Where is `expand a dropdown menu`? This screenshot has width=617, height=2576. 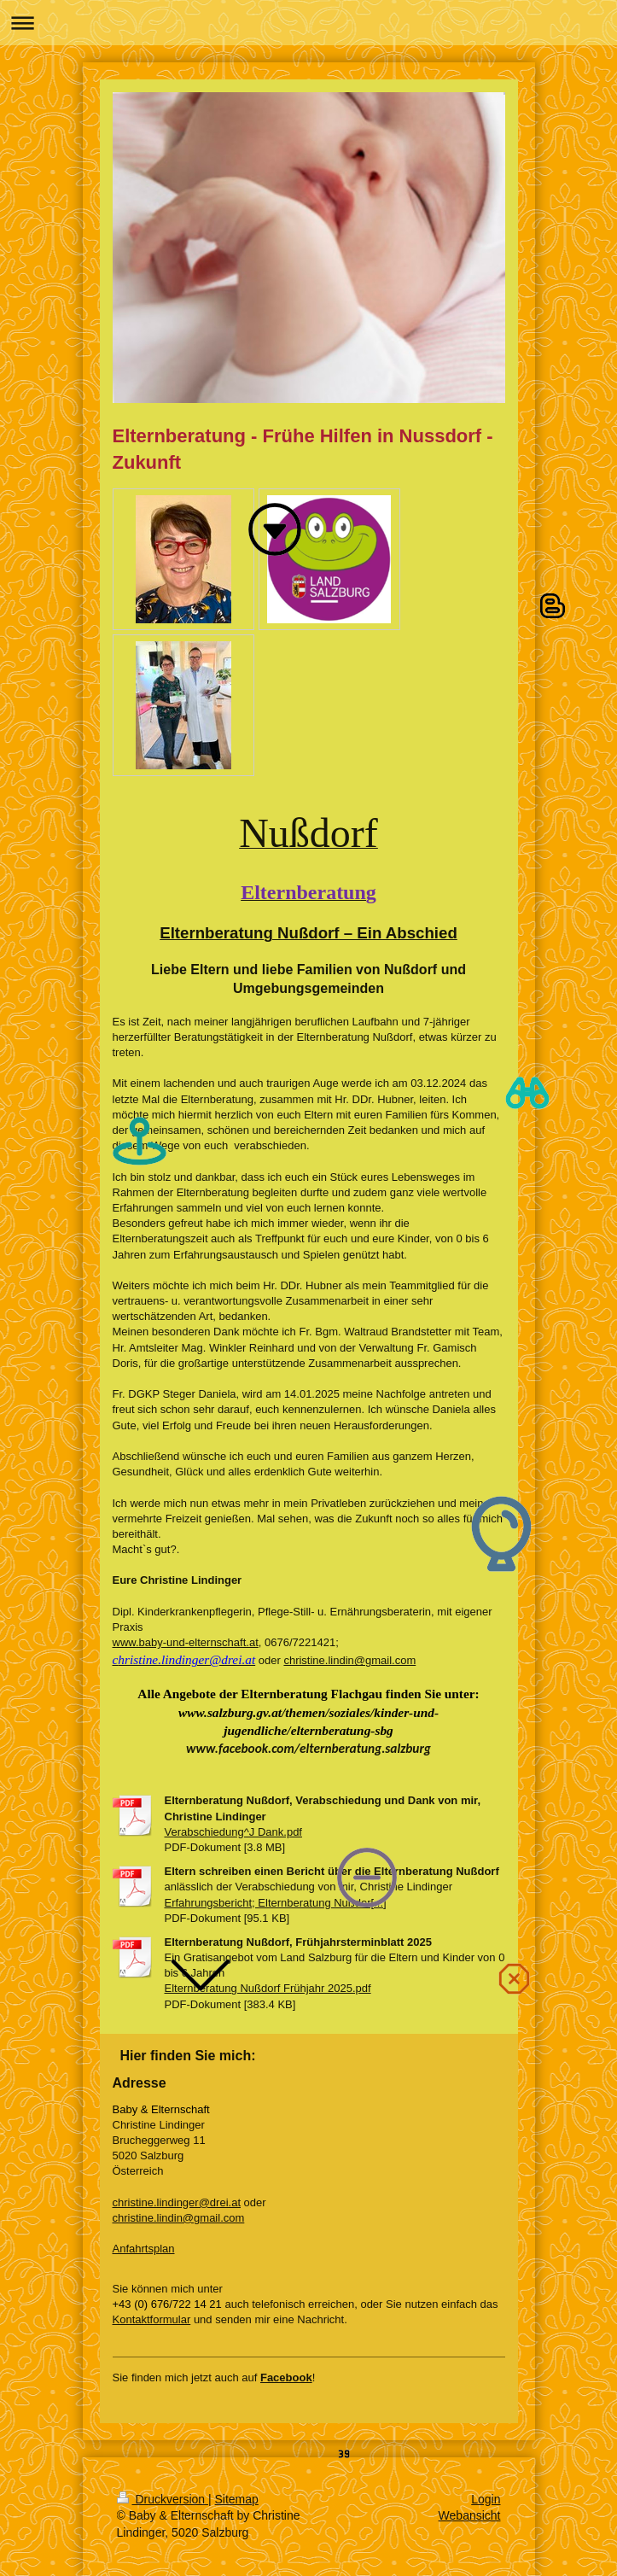
expand a dropdown menu is located at coordinates (201, 1972).